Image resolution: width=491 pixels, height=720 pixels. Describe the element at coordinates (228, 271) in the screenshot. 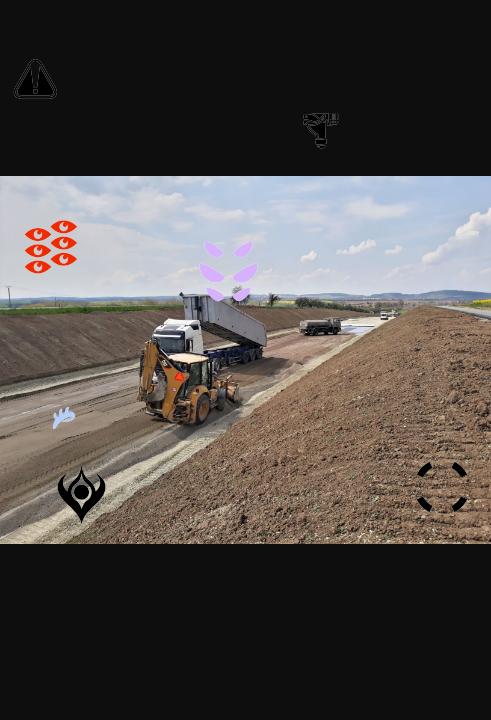

I see `activate hunter vision or tracking mode` at that location.